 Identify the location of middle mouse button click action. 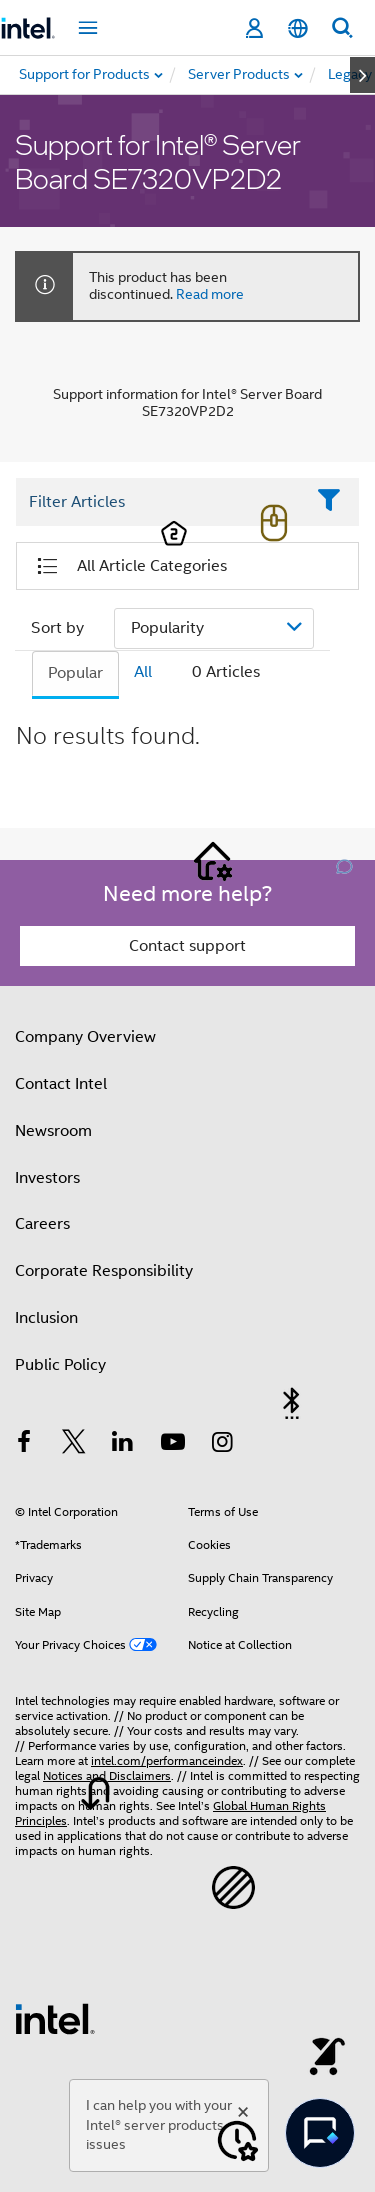
(274, 523).